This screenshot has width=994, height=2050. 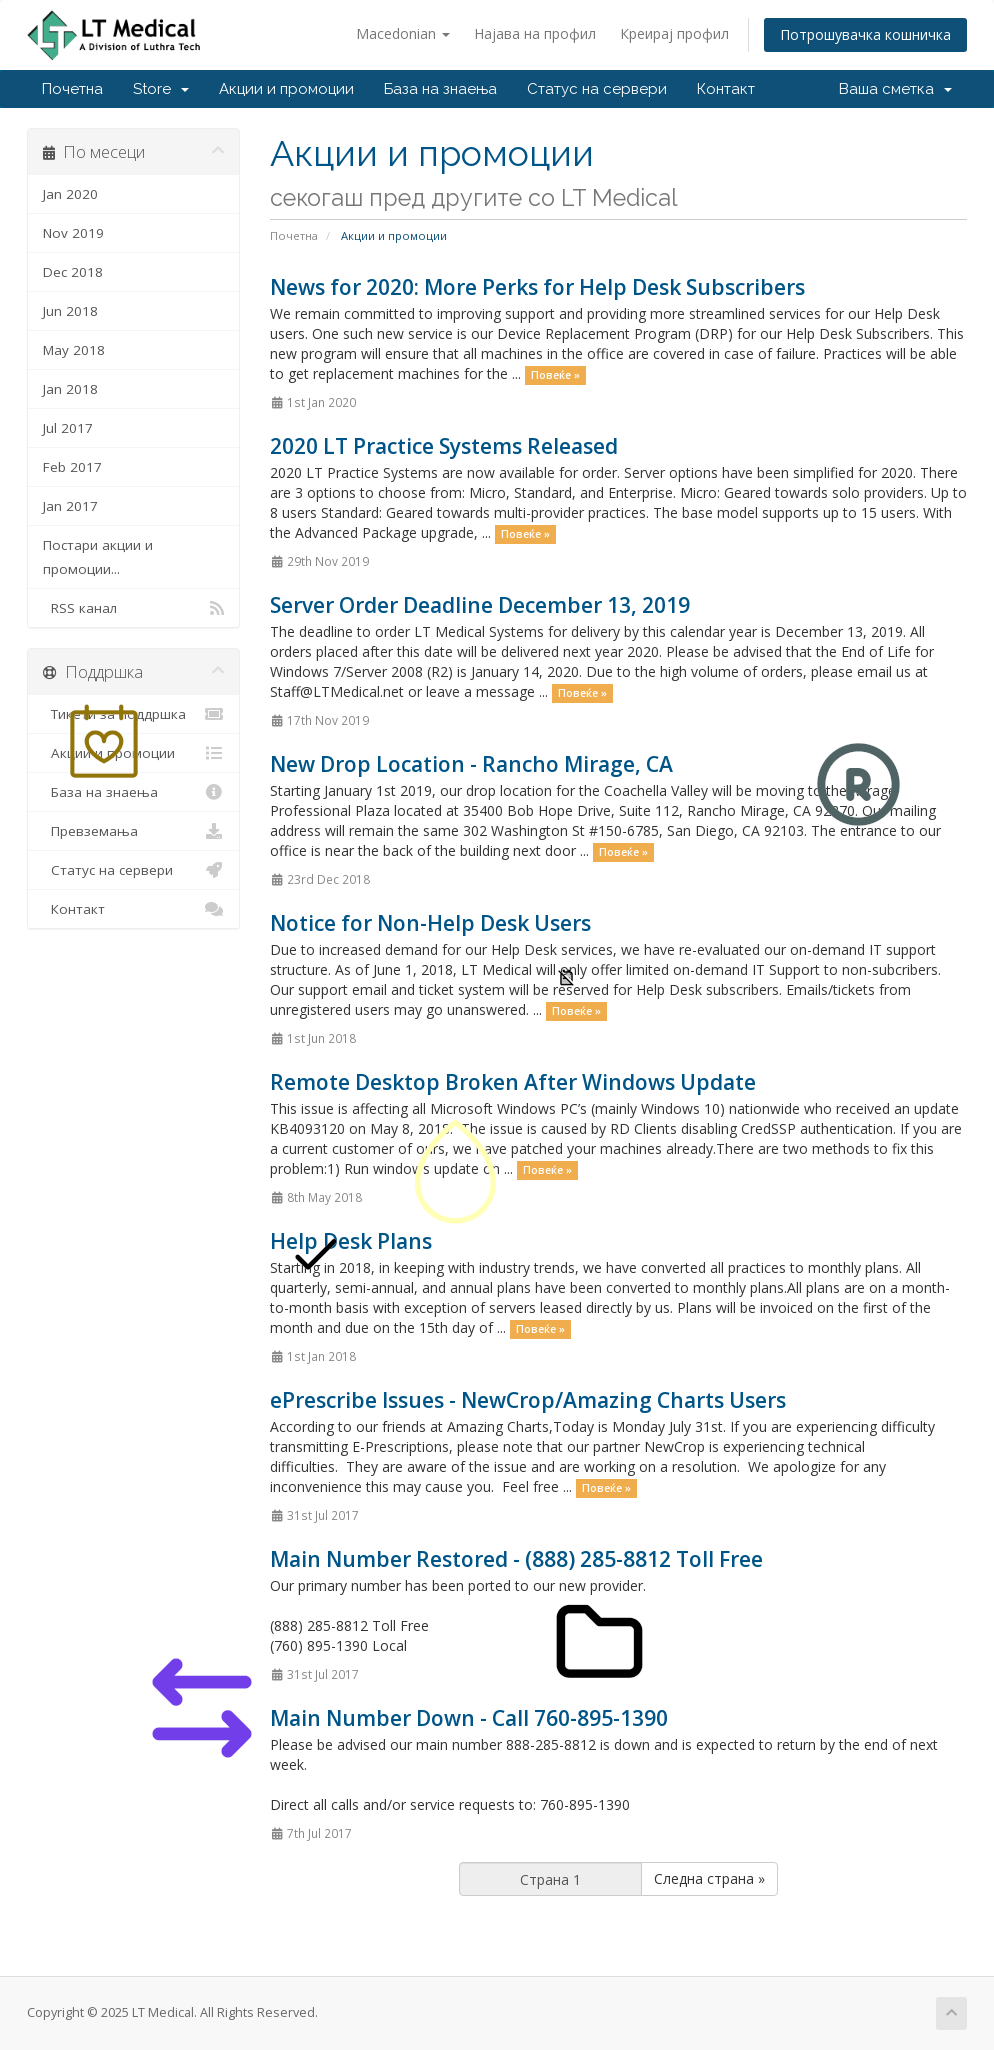 I want to click on open folder to view files, so click(x=599, y=1643).